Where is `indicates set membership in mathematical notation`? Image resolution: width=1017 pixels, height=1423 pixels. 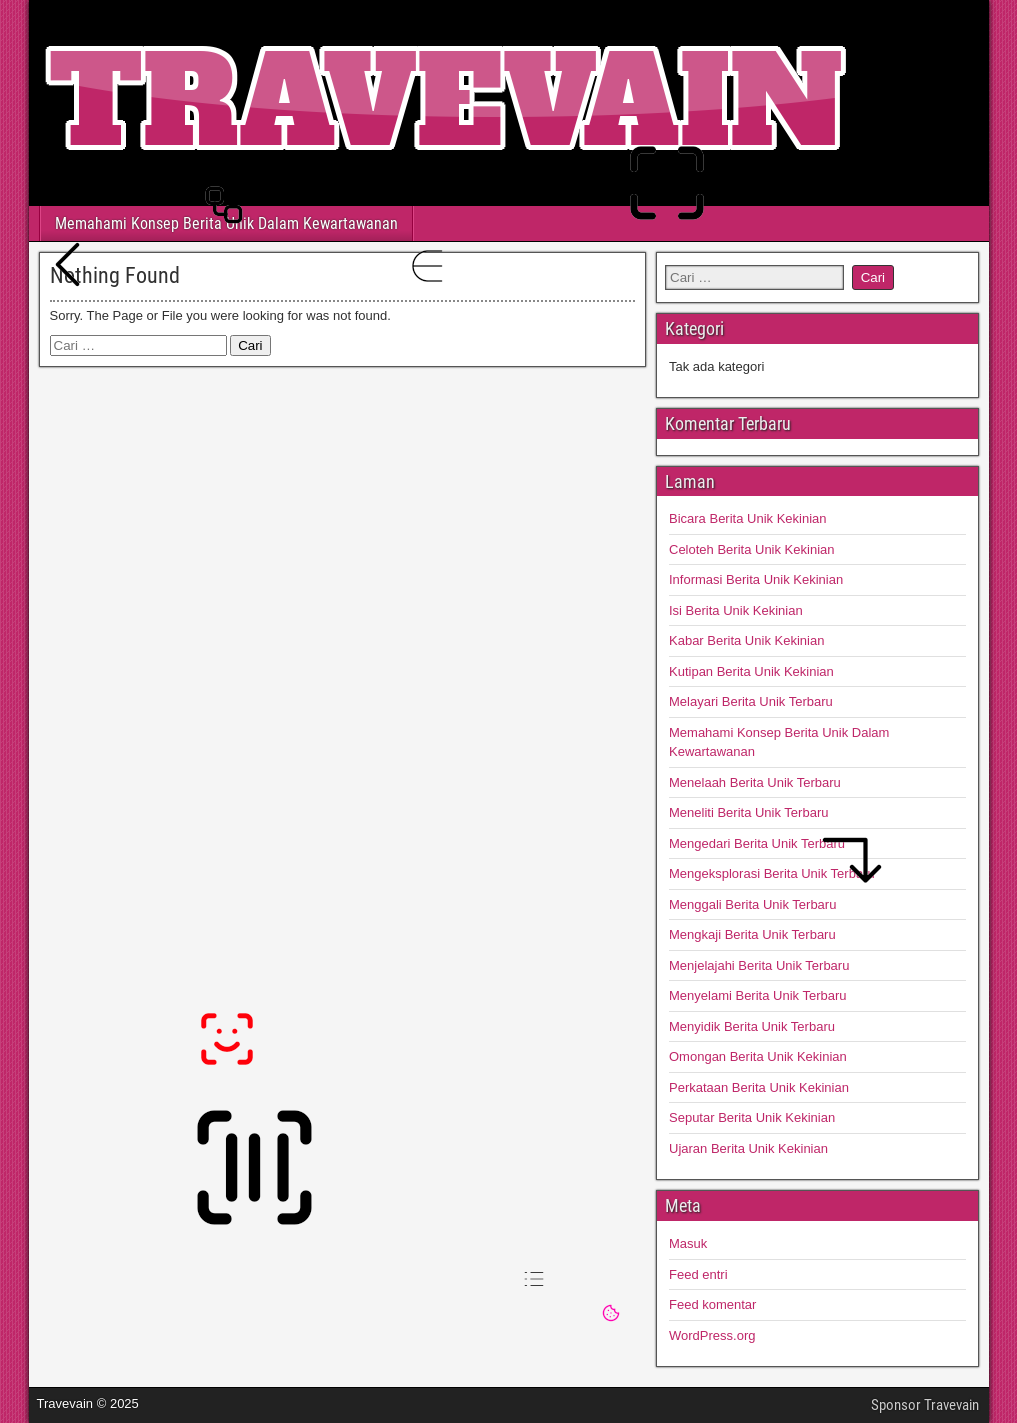
indicates set membership in mathematical notation is located at coordinates (428, 266).